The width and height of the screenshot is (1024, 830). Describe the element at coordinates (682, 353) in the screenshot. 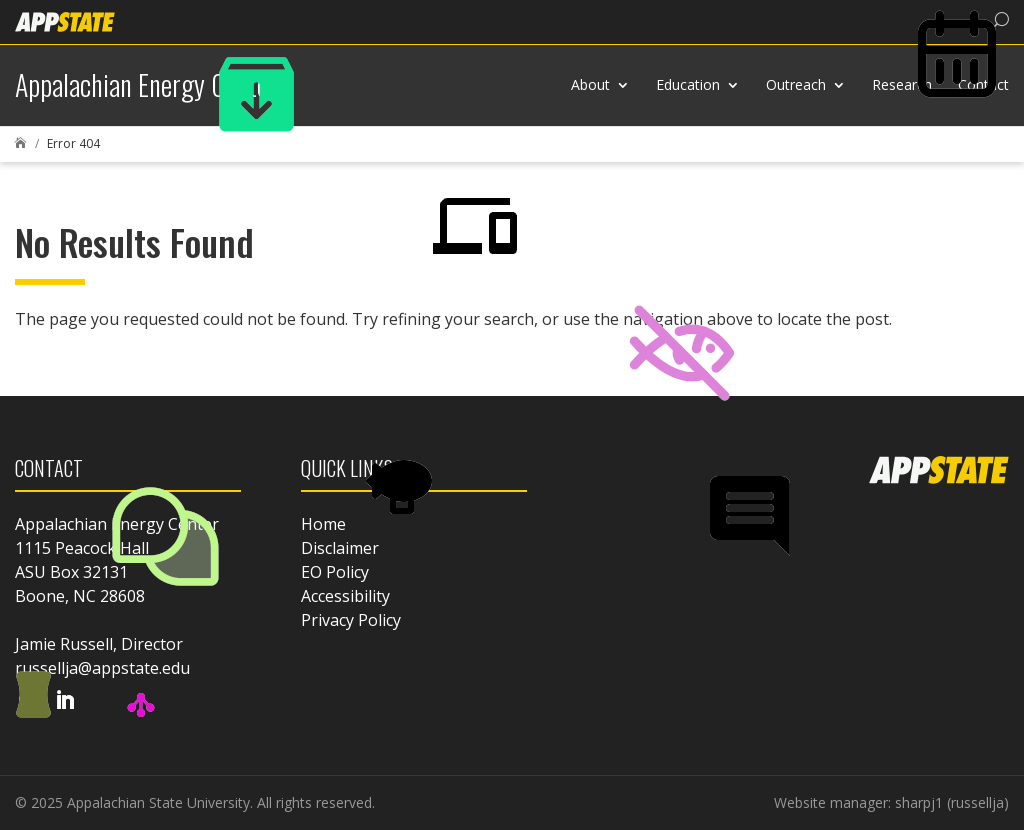

I see `no fish or seafood available` at that location.